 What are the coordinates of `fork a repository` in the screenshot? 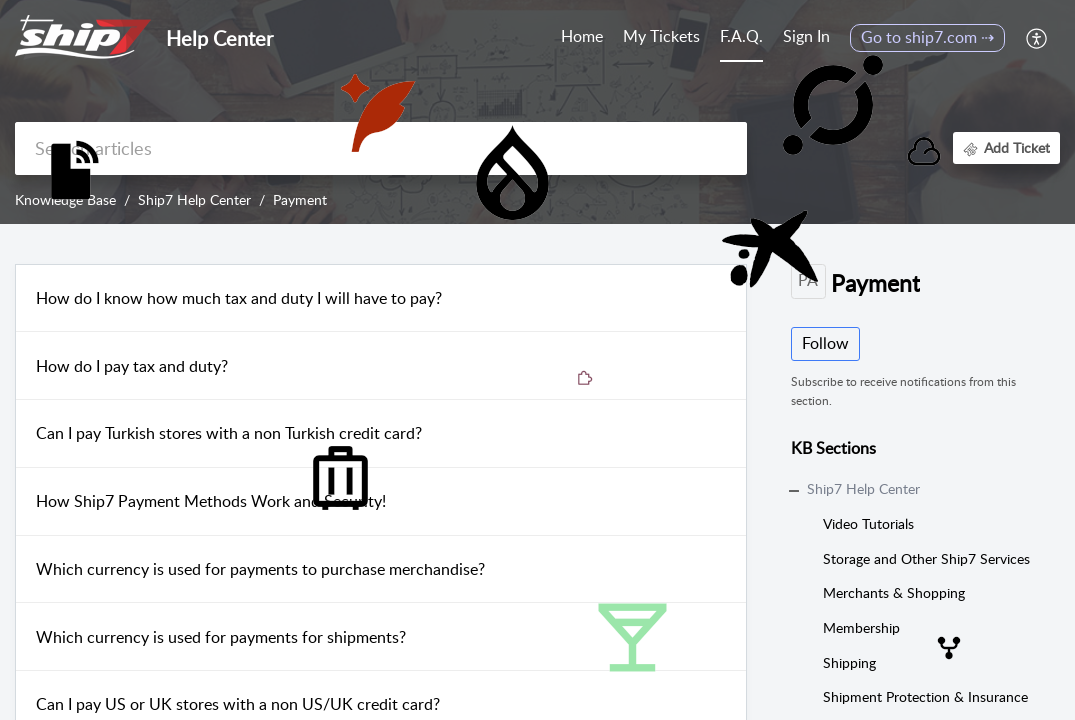 It's located at (949, 648).